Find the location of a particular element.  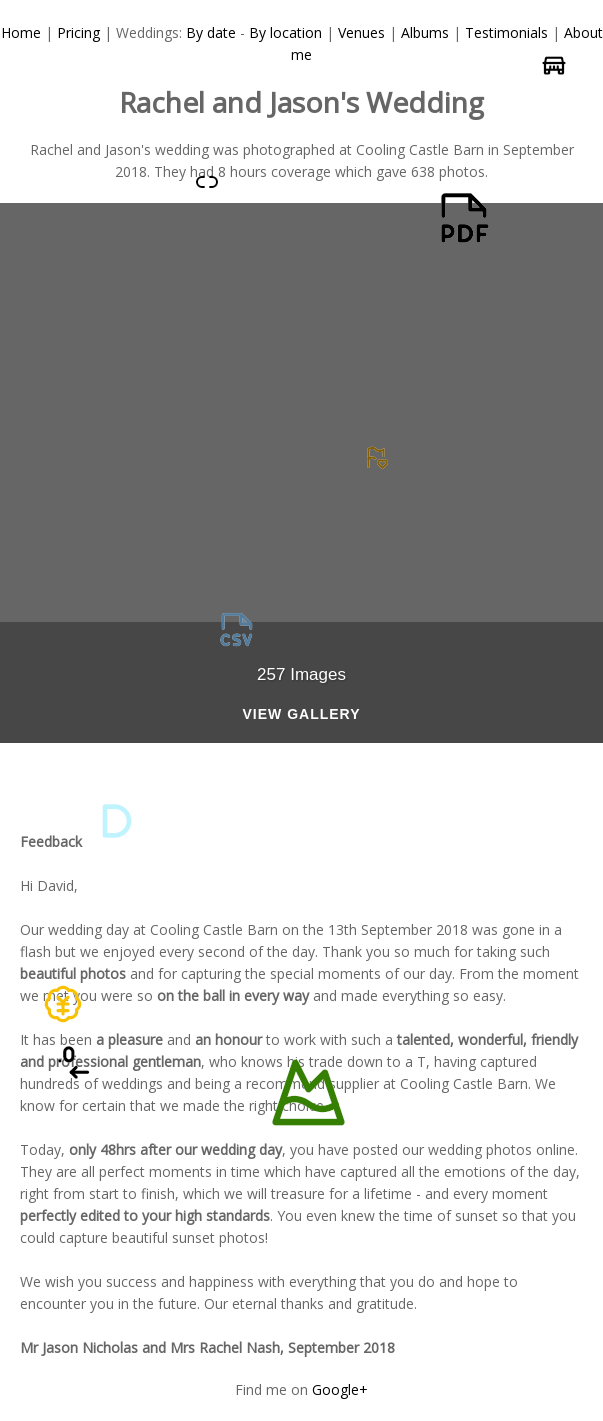

disconnect or unlink connected accounts is located at coordinates (207, 182).